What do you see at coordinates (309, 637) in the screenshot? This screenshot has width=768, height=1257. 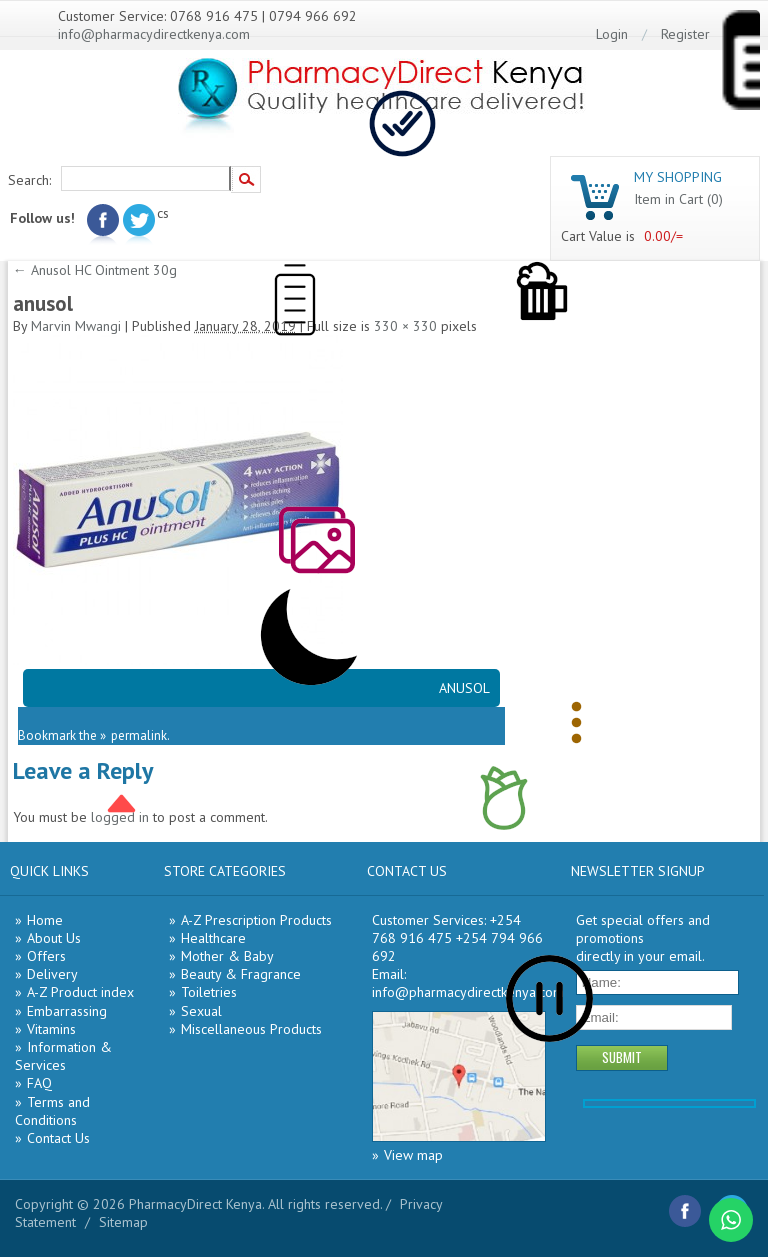 I see `toggle dark mode` at bounding box center [309, 637].